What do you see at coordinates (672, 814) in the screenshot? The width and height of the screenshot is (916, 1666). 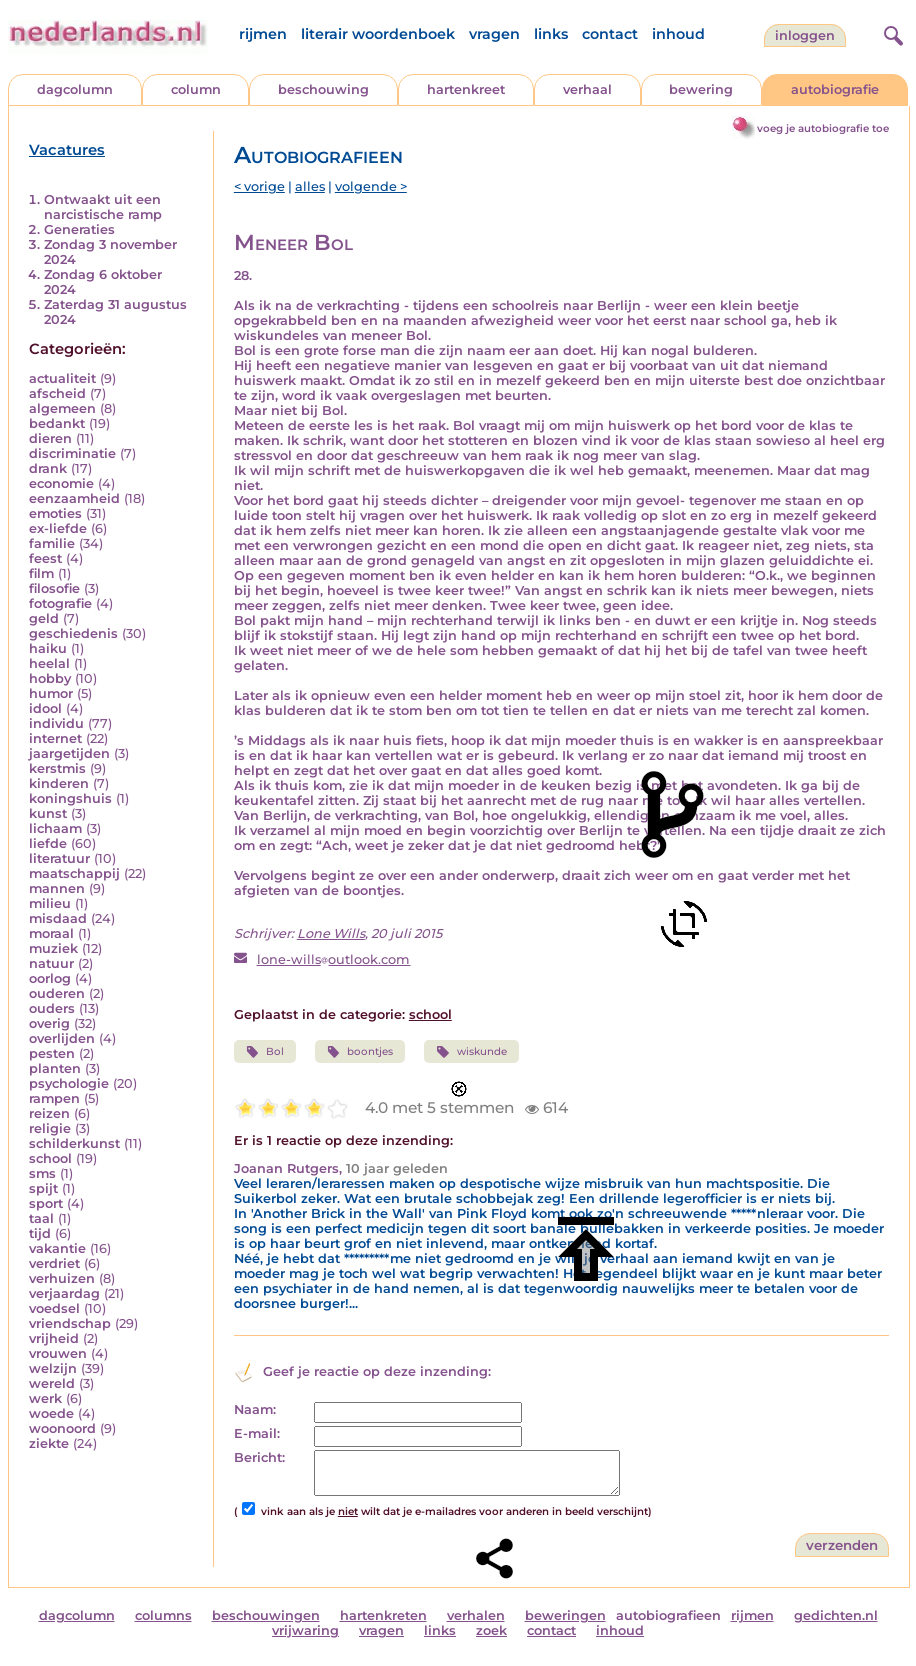 I see `create a new git branch` at bounding box center [672, 814].